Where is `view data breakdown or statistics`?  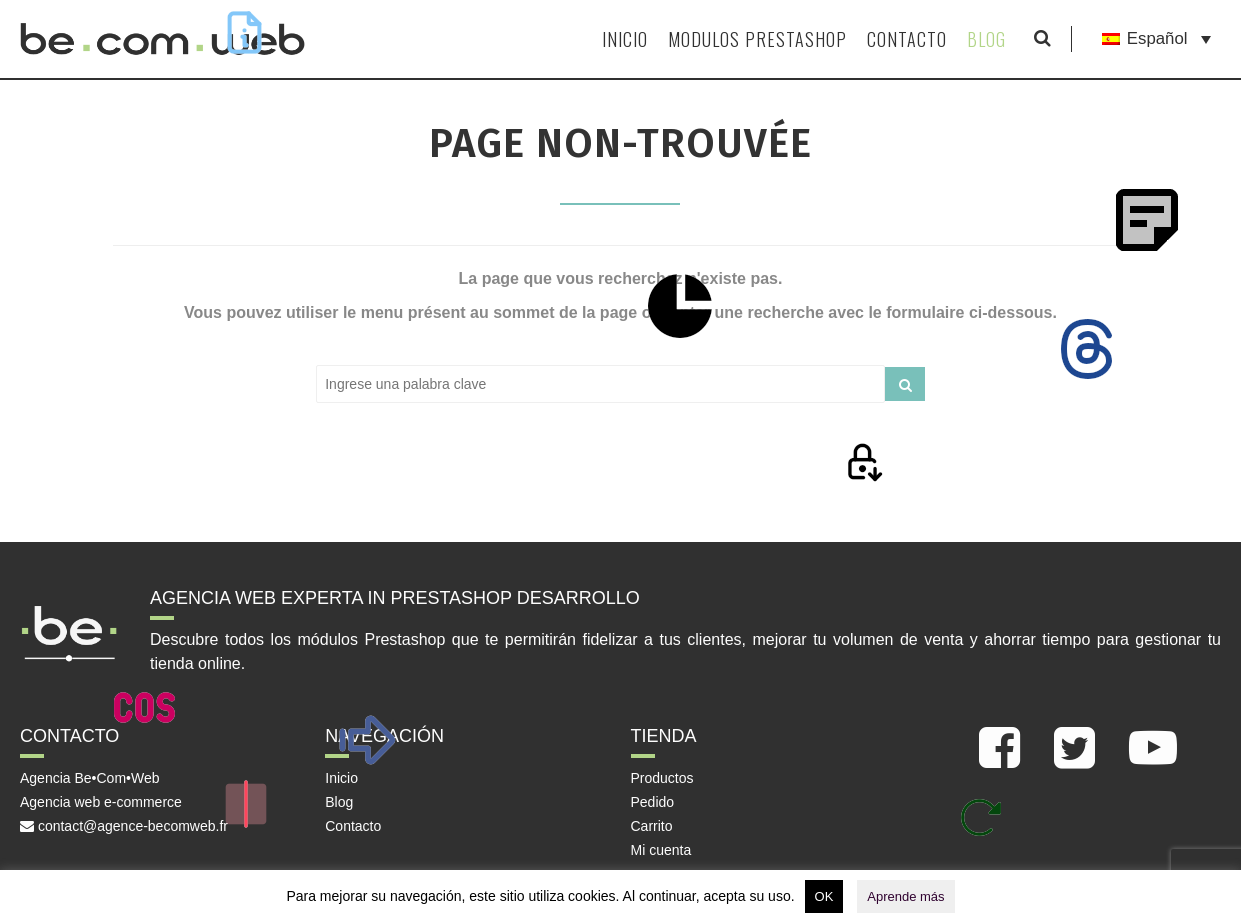
view data breakdown or statistics is located at coordinates (680, 306).